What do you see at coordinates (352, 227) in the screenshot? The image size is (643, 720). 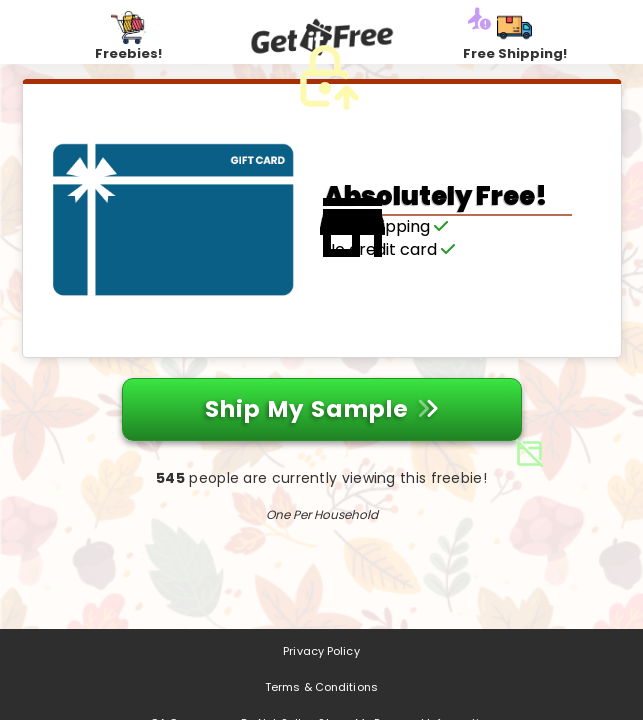 I see `browse or open the store` at bounding box center [352, 227].